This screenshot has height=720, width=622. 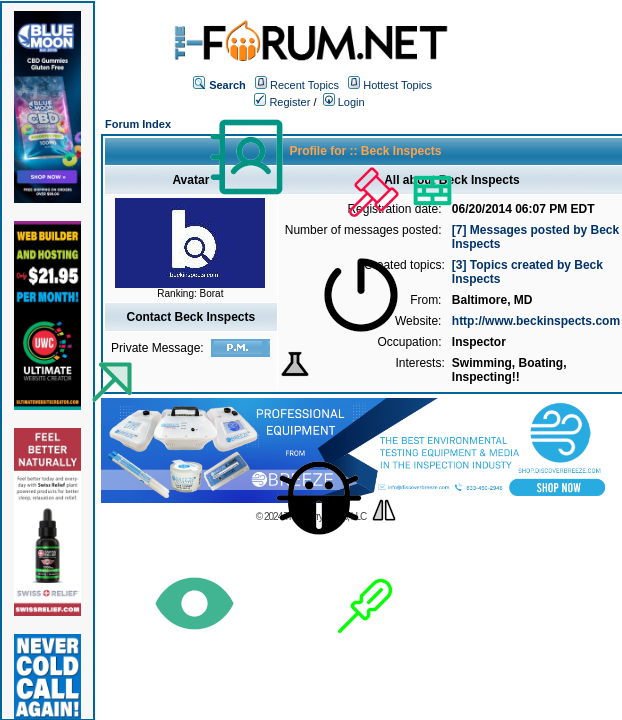 I want to click on flip image horizontally, so click(x=384, y=511).